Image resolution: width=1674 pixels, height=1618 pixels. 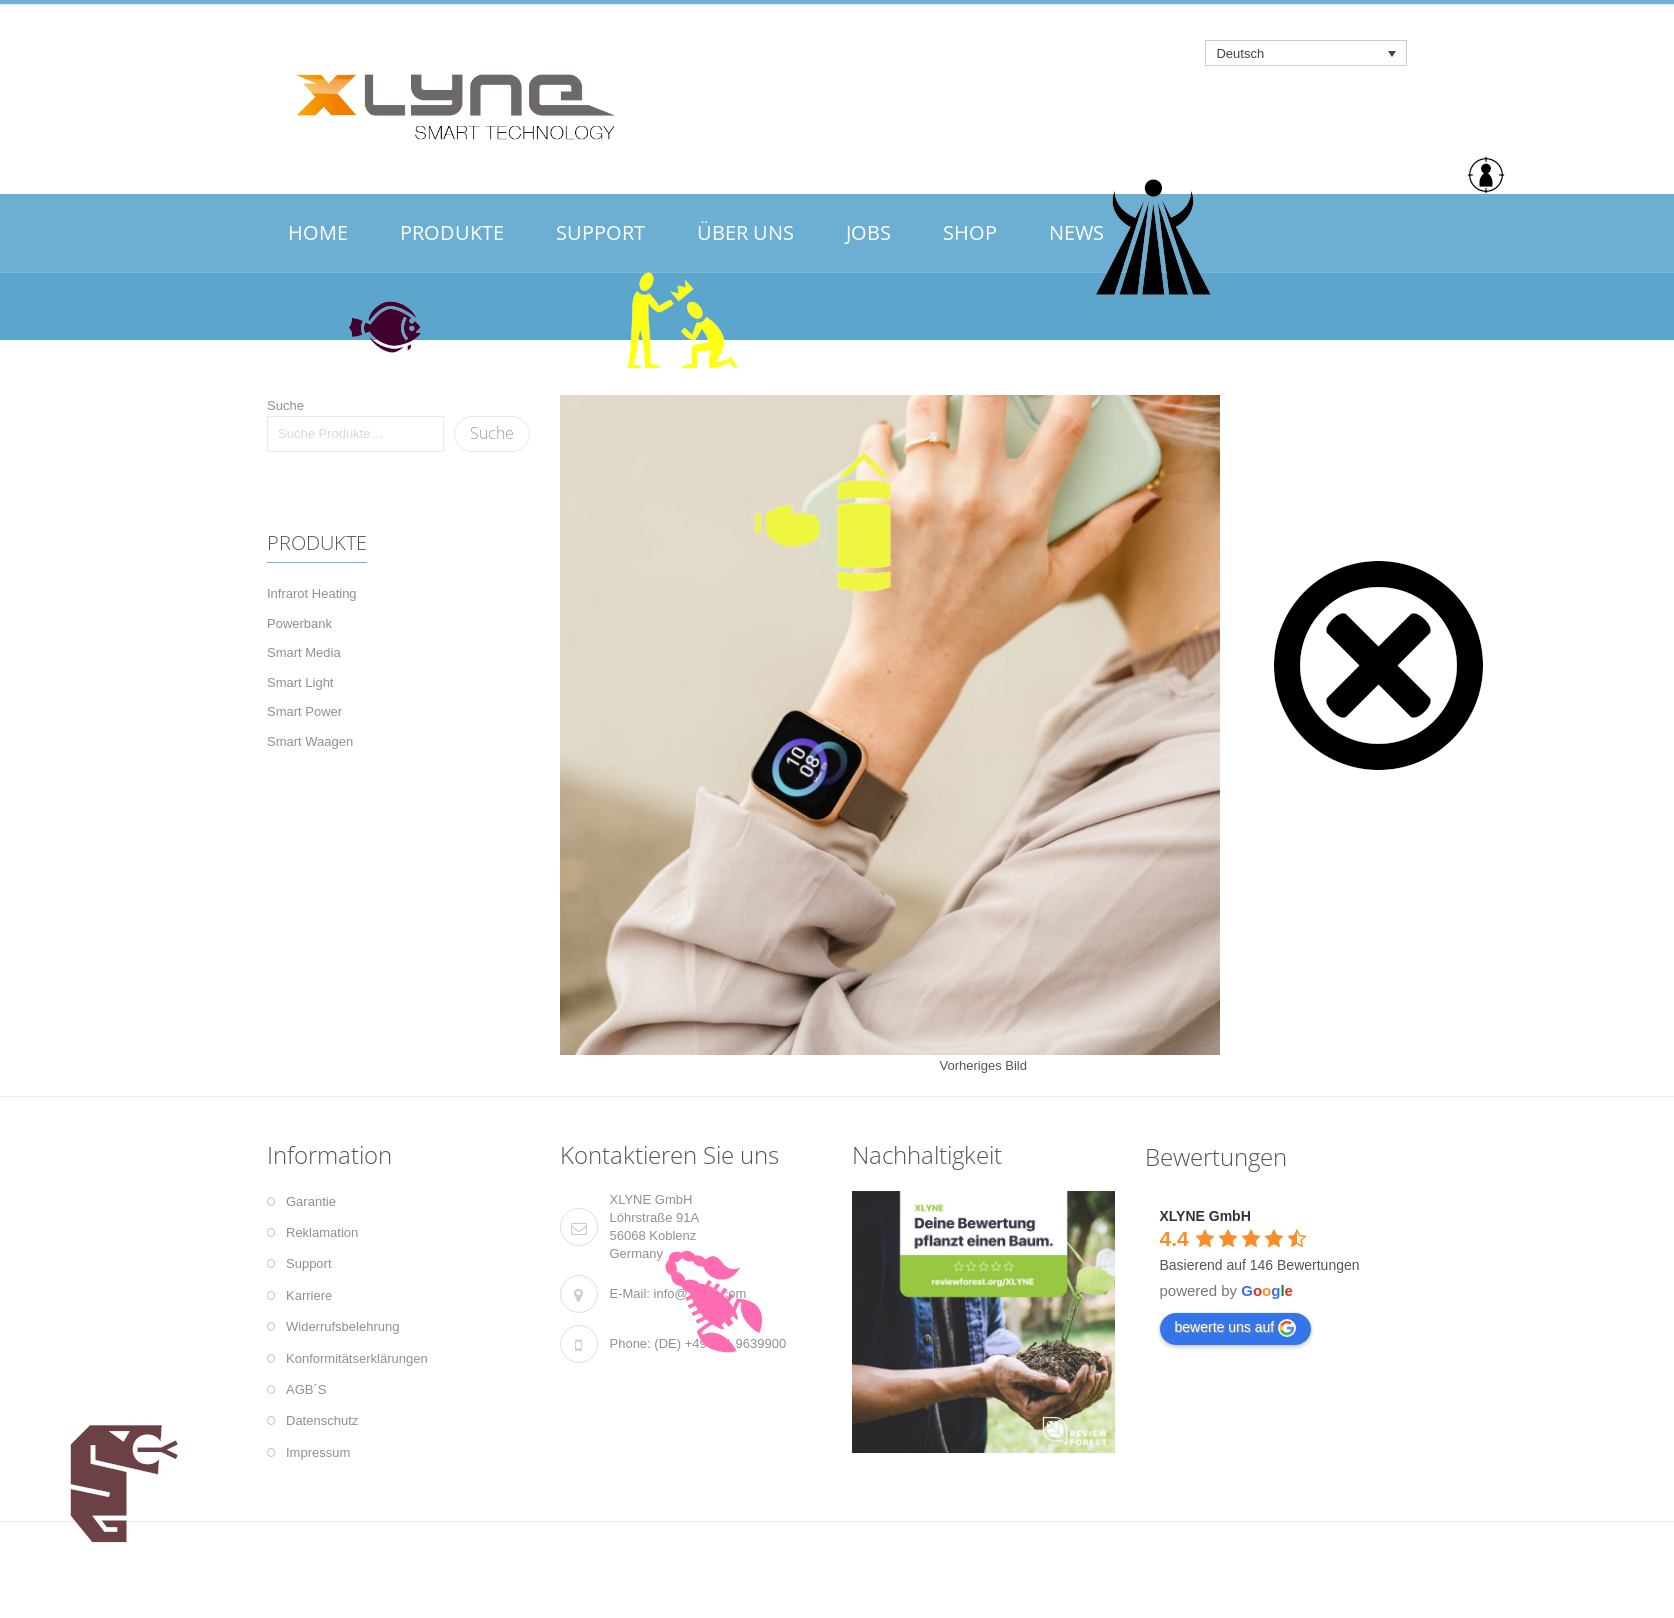 I want to click on access boxing or combat training features, so click(x=825, y=523).